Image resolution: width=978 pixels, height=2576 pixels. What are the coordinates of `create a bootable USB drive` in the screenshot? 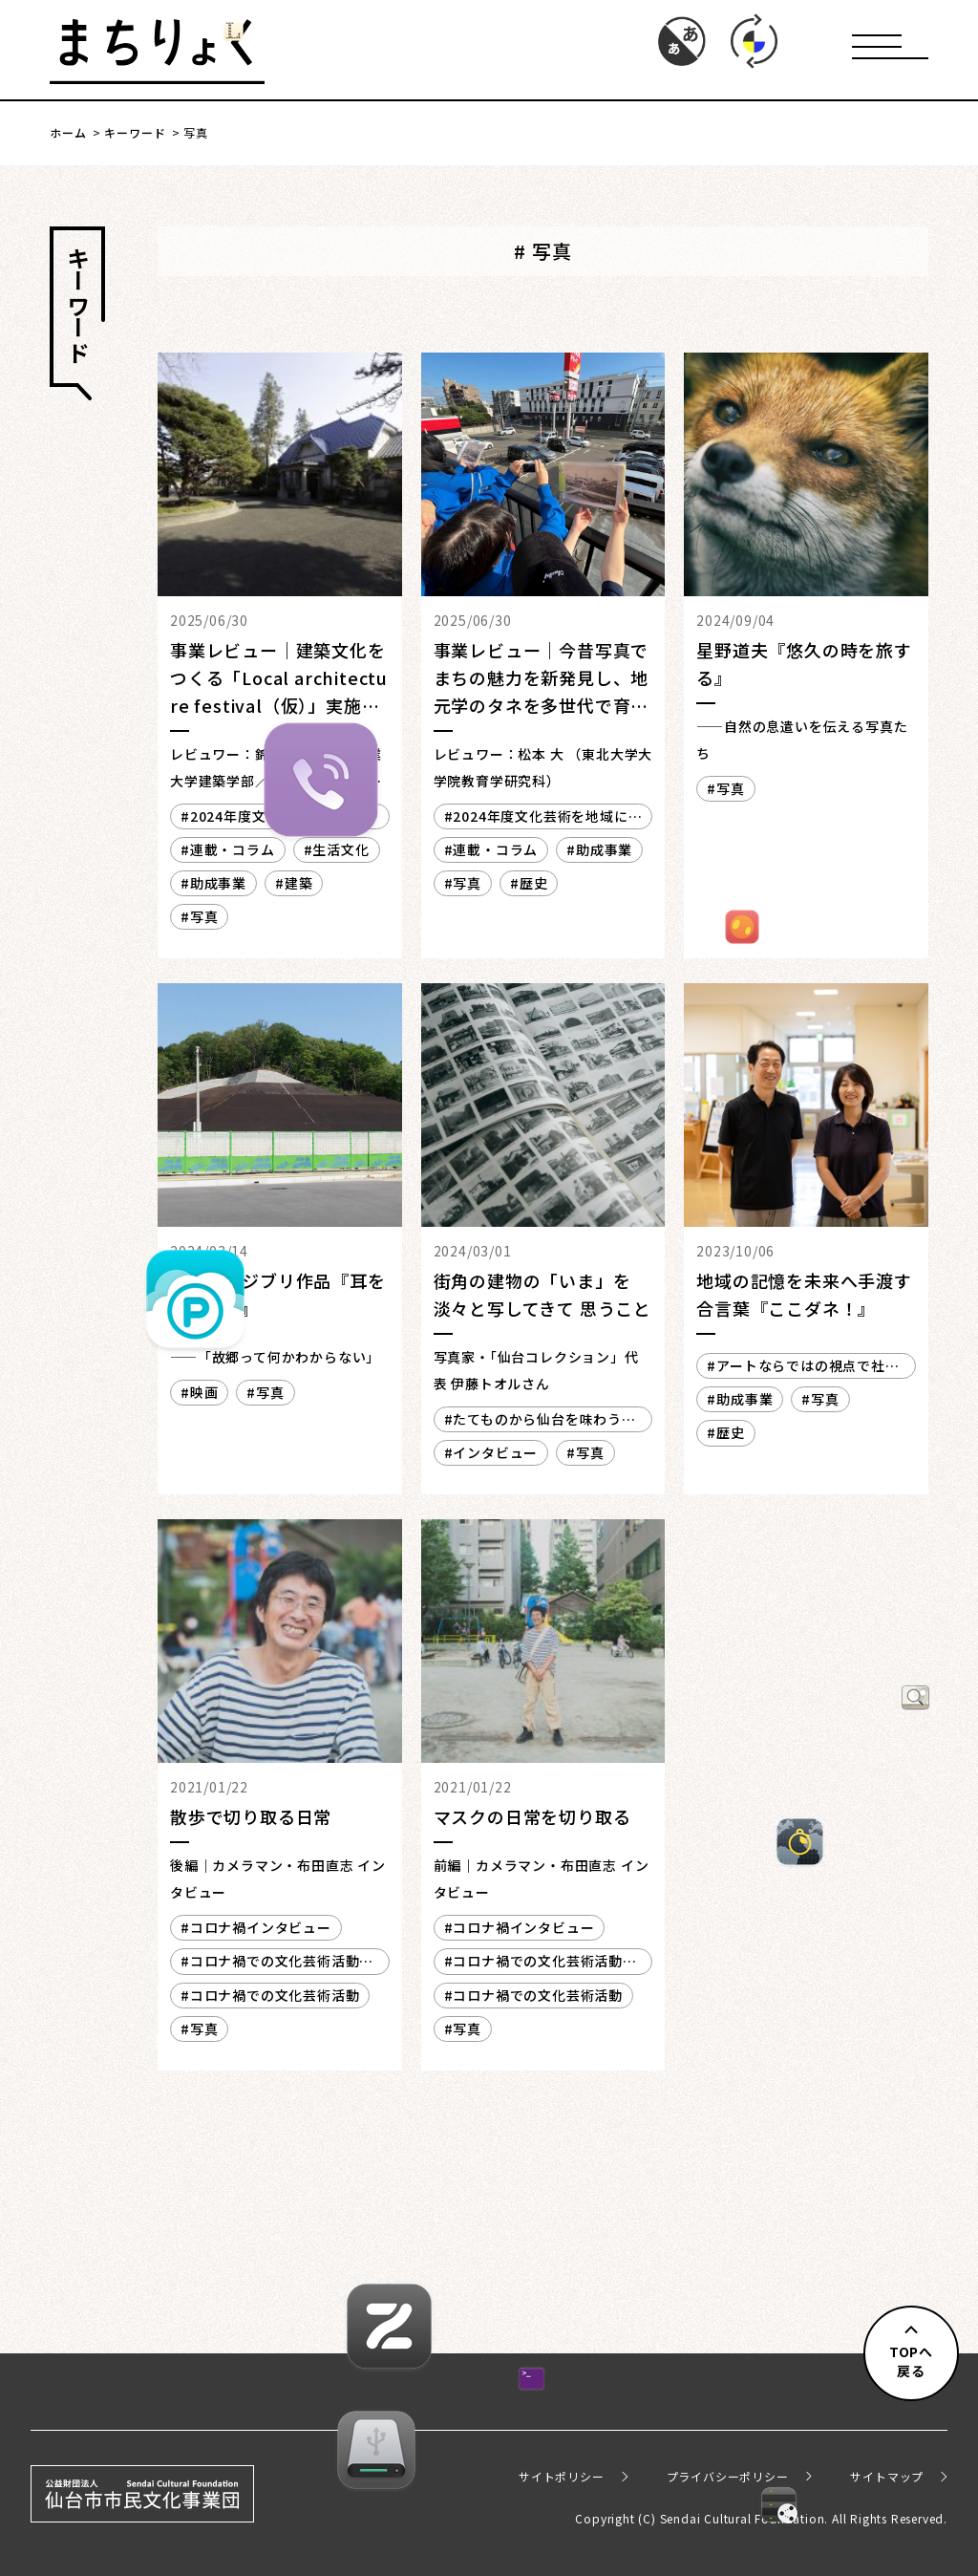 It's located at (376, 2450).